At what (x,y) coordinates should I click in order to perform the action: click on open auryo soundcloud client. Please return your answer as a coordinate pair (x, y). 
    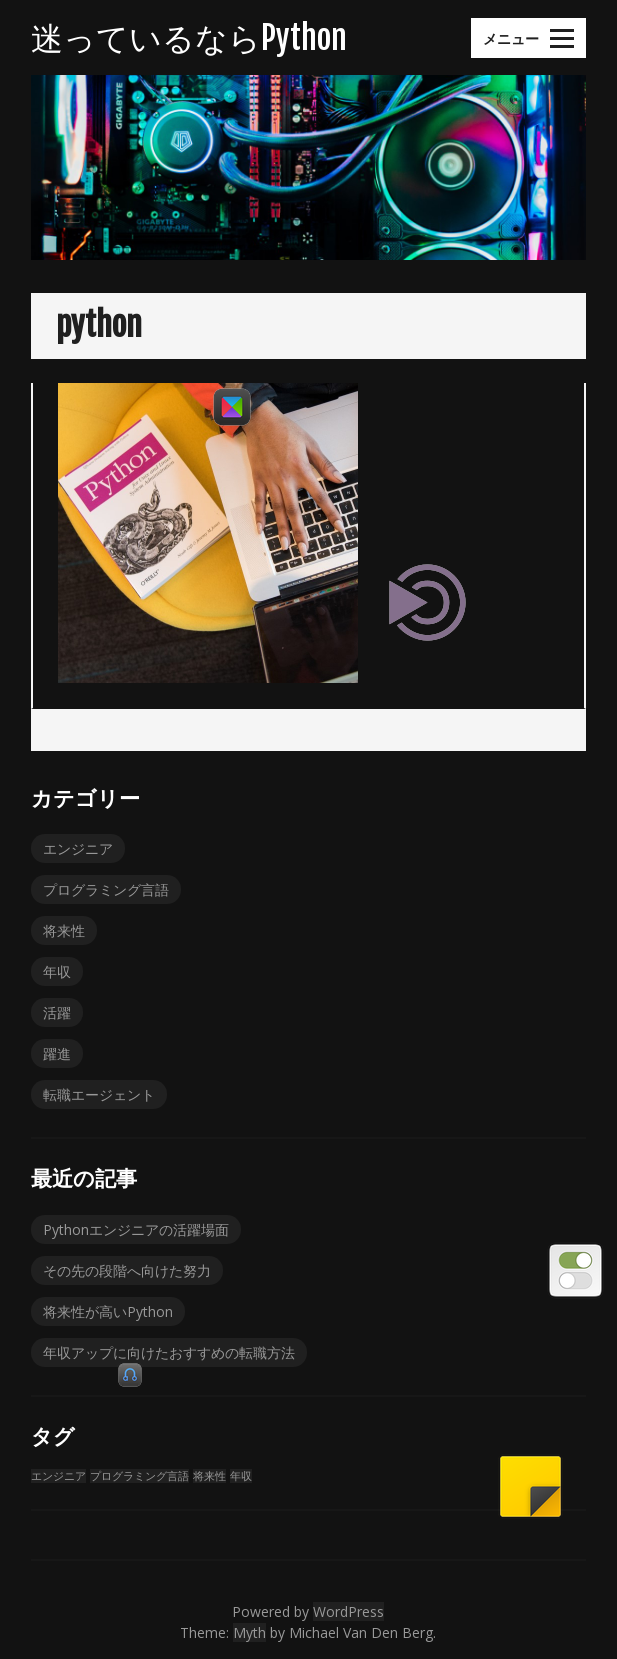
    Looking at the image, I should click on (130, 1375).